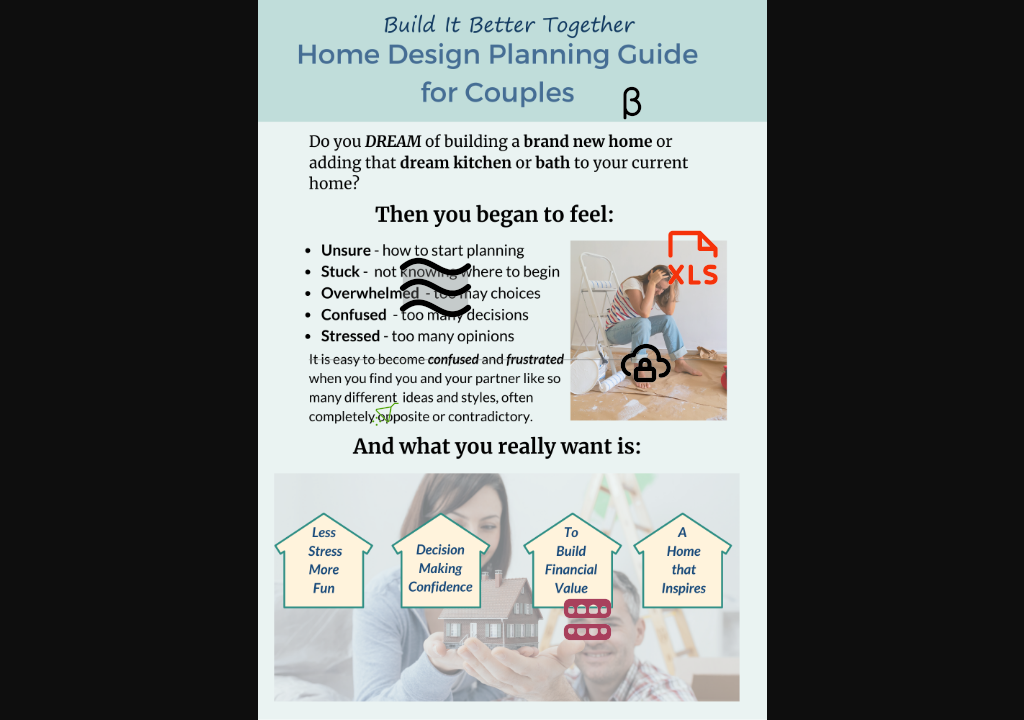 The image size is (1024, 720). I want to click on indicates water or aquatic features, so click(435, 287).